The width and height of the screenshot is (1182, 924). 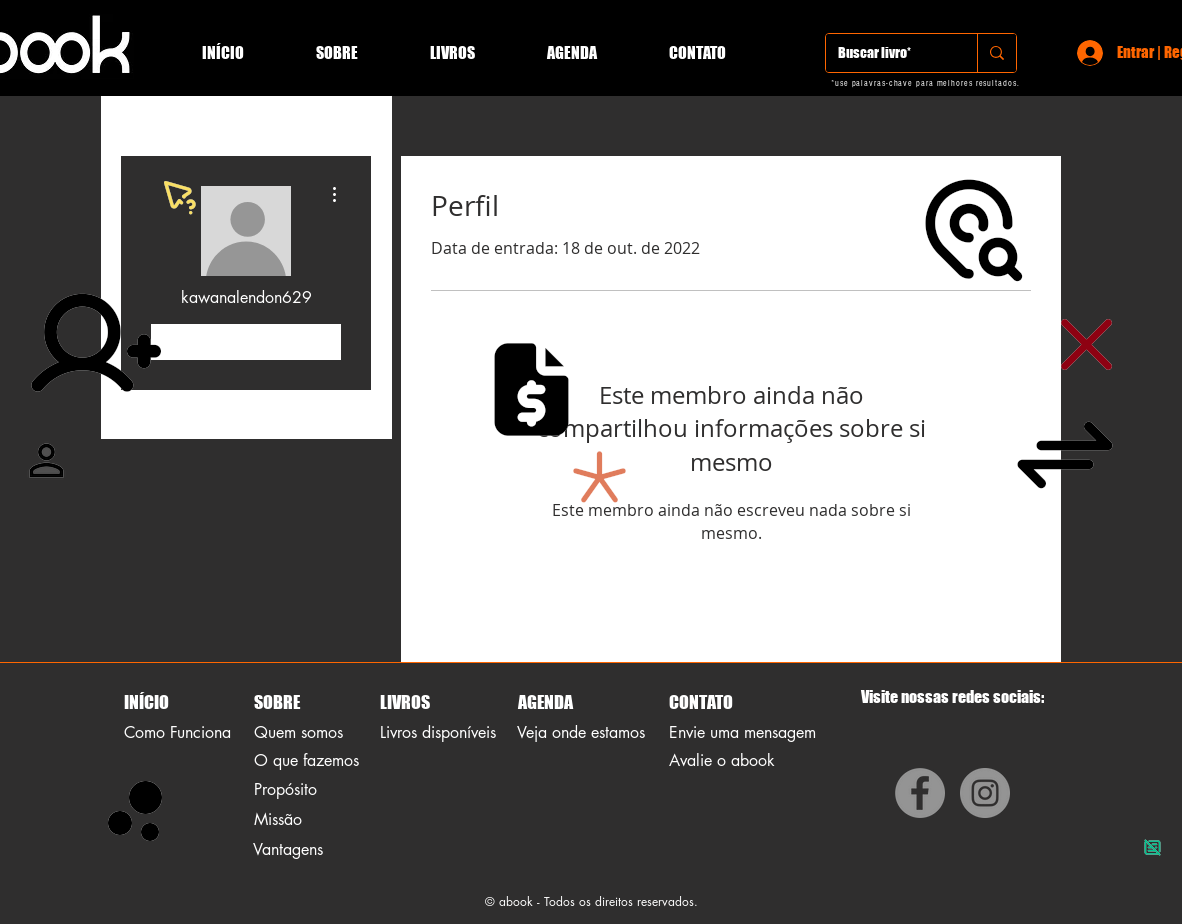 What do you see at coordinates (179, 196) in the screenshot?
I see `cursor help or pointer assistance` at bounding box center [179, 196].